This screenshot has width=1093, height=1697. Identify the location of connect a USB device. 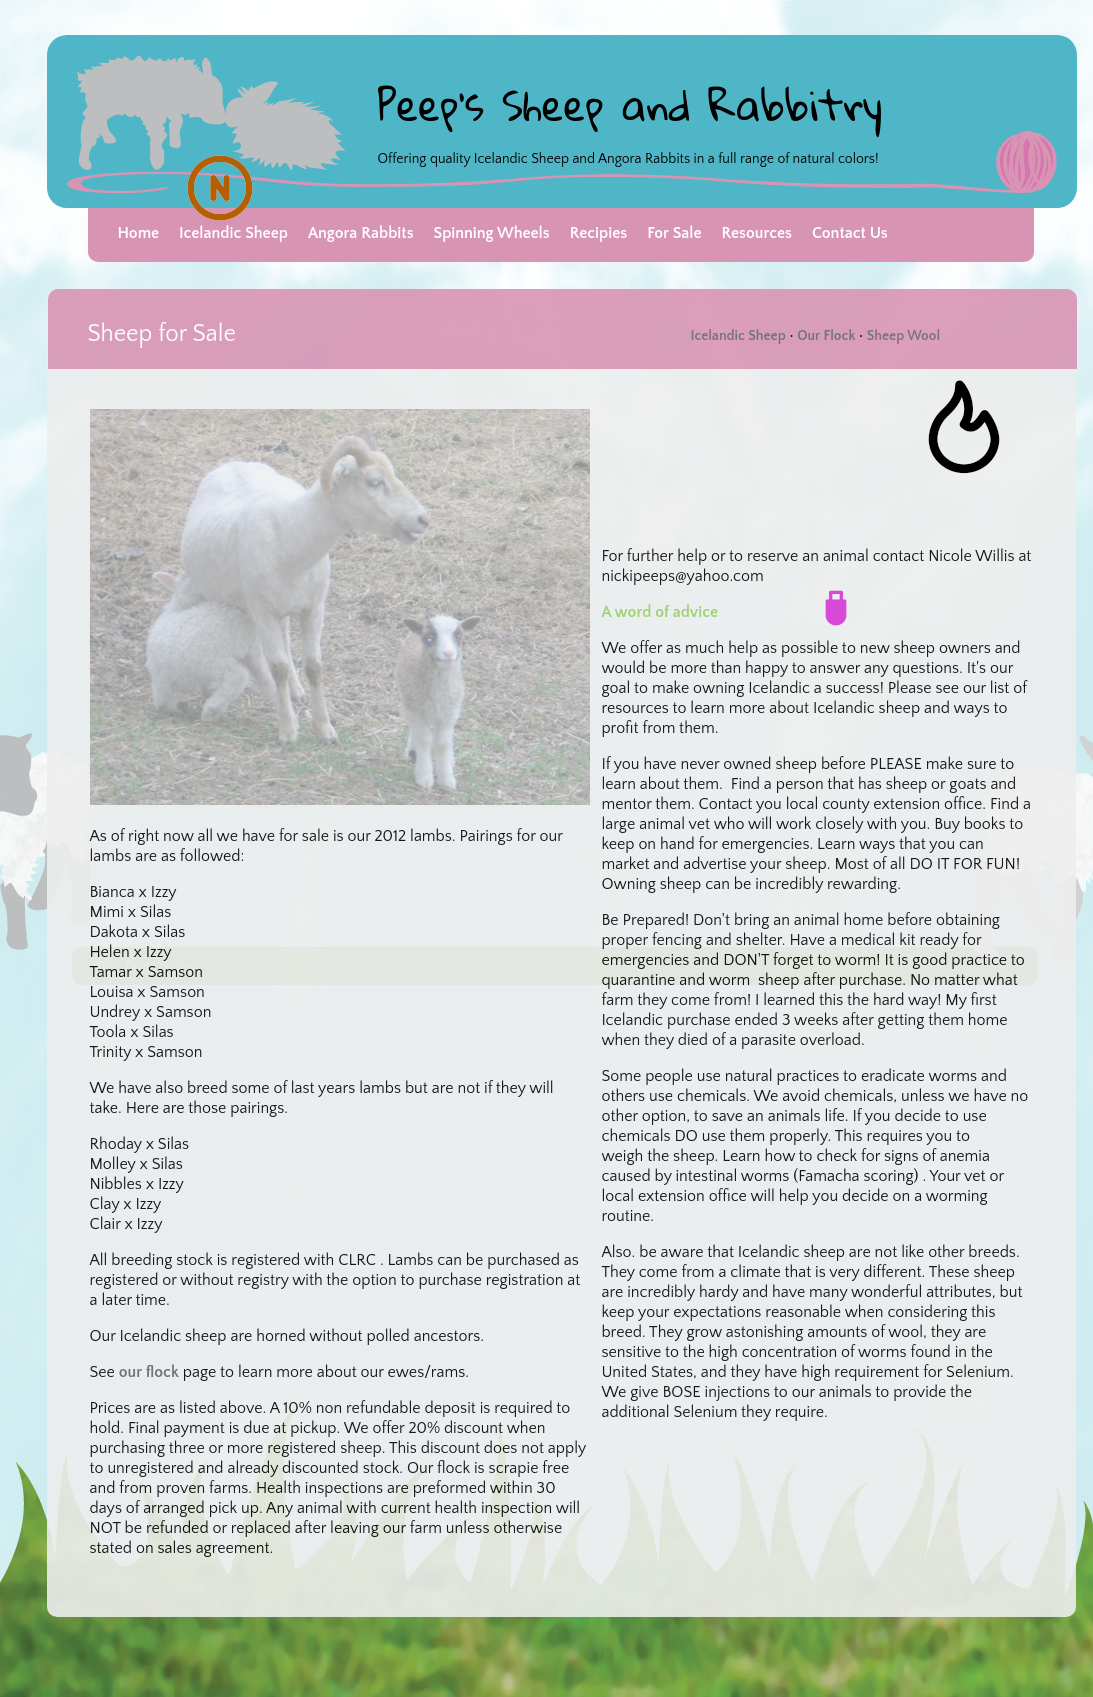
(836, 608).